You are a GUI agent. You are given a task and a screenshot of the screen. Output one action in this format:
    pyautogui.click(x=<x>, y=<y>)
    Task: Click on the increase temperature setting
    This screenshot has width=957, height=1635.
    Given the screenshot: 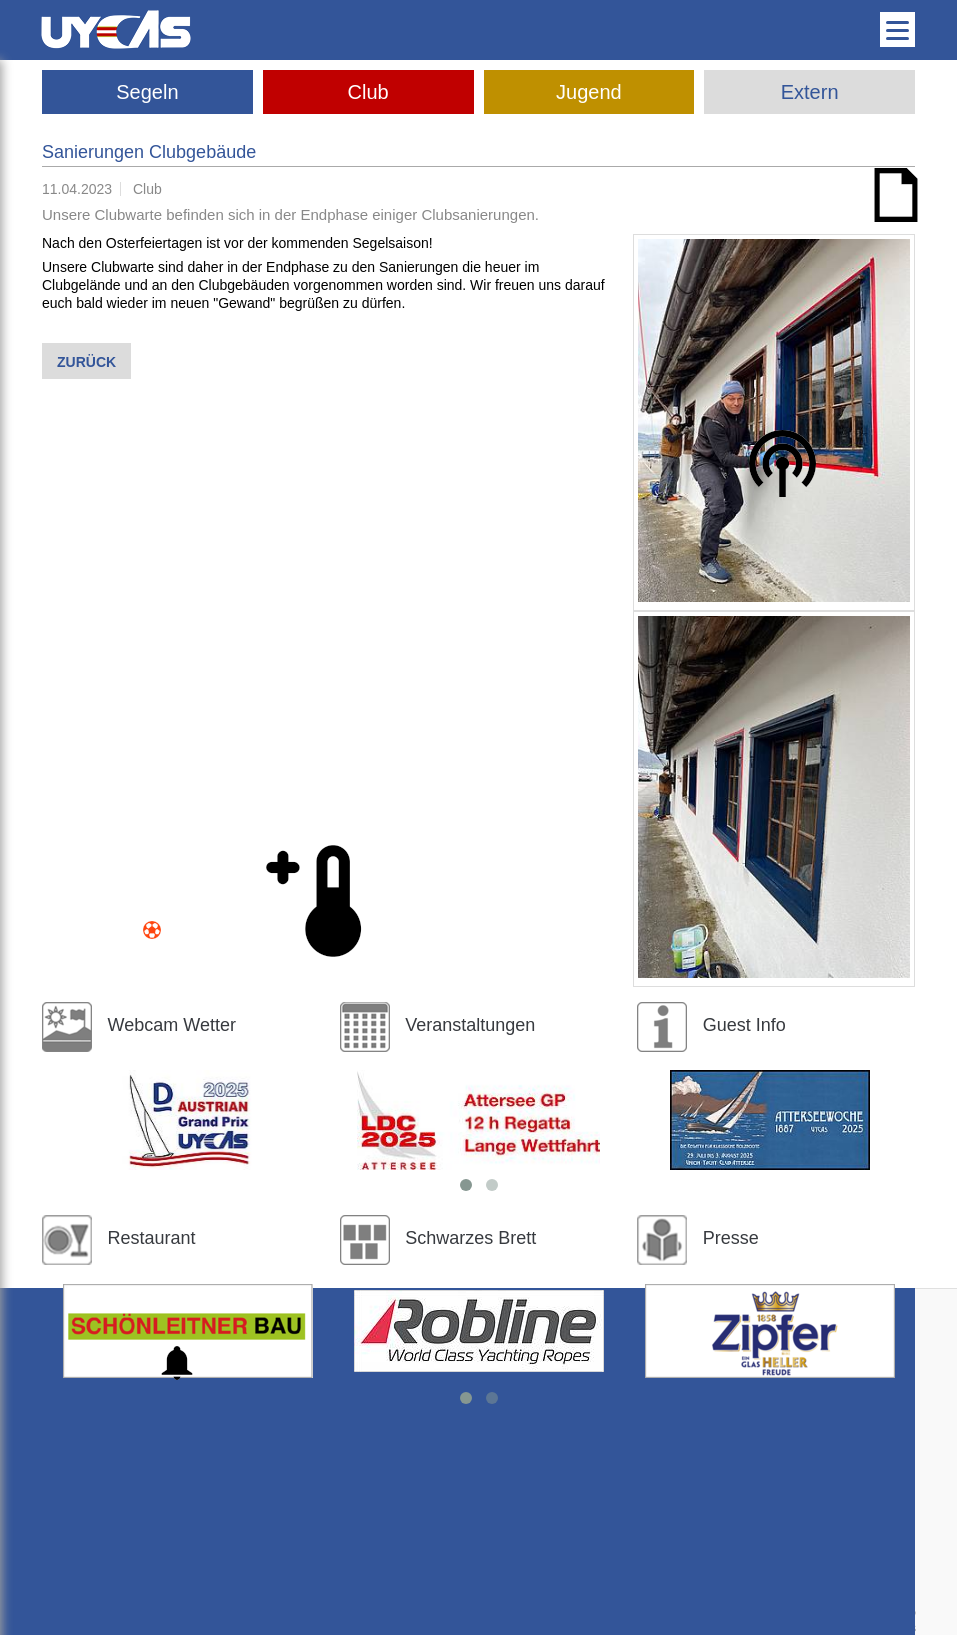 What is the action you would take?
    pyautogui.click(x=322, y=901)
    